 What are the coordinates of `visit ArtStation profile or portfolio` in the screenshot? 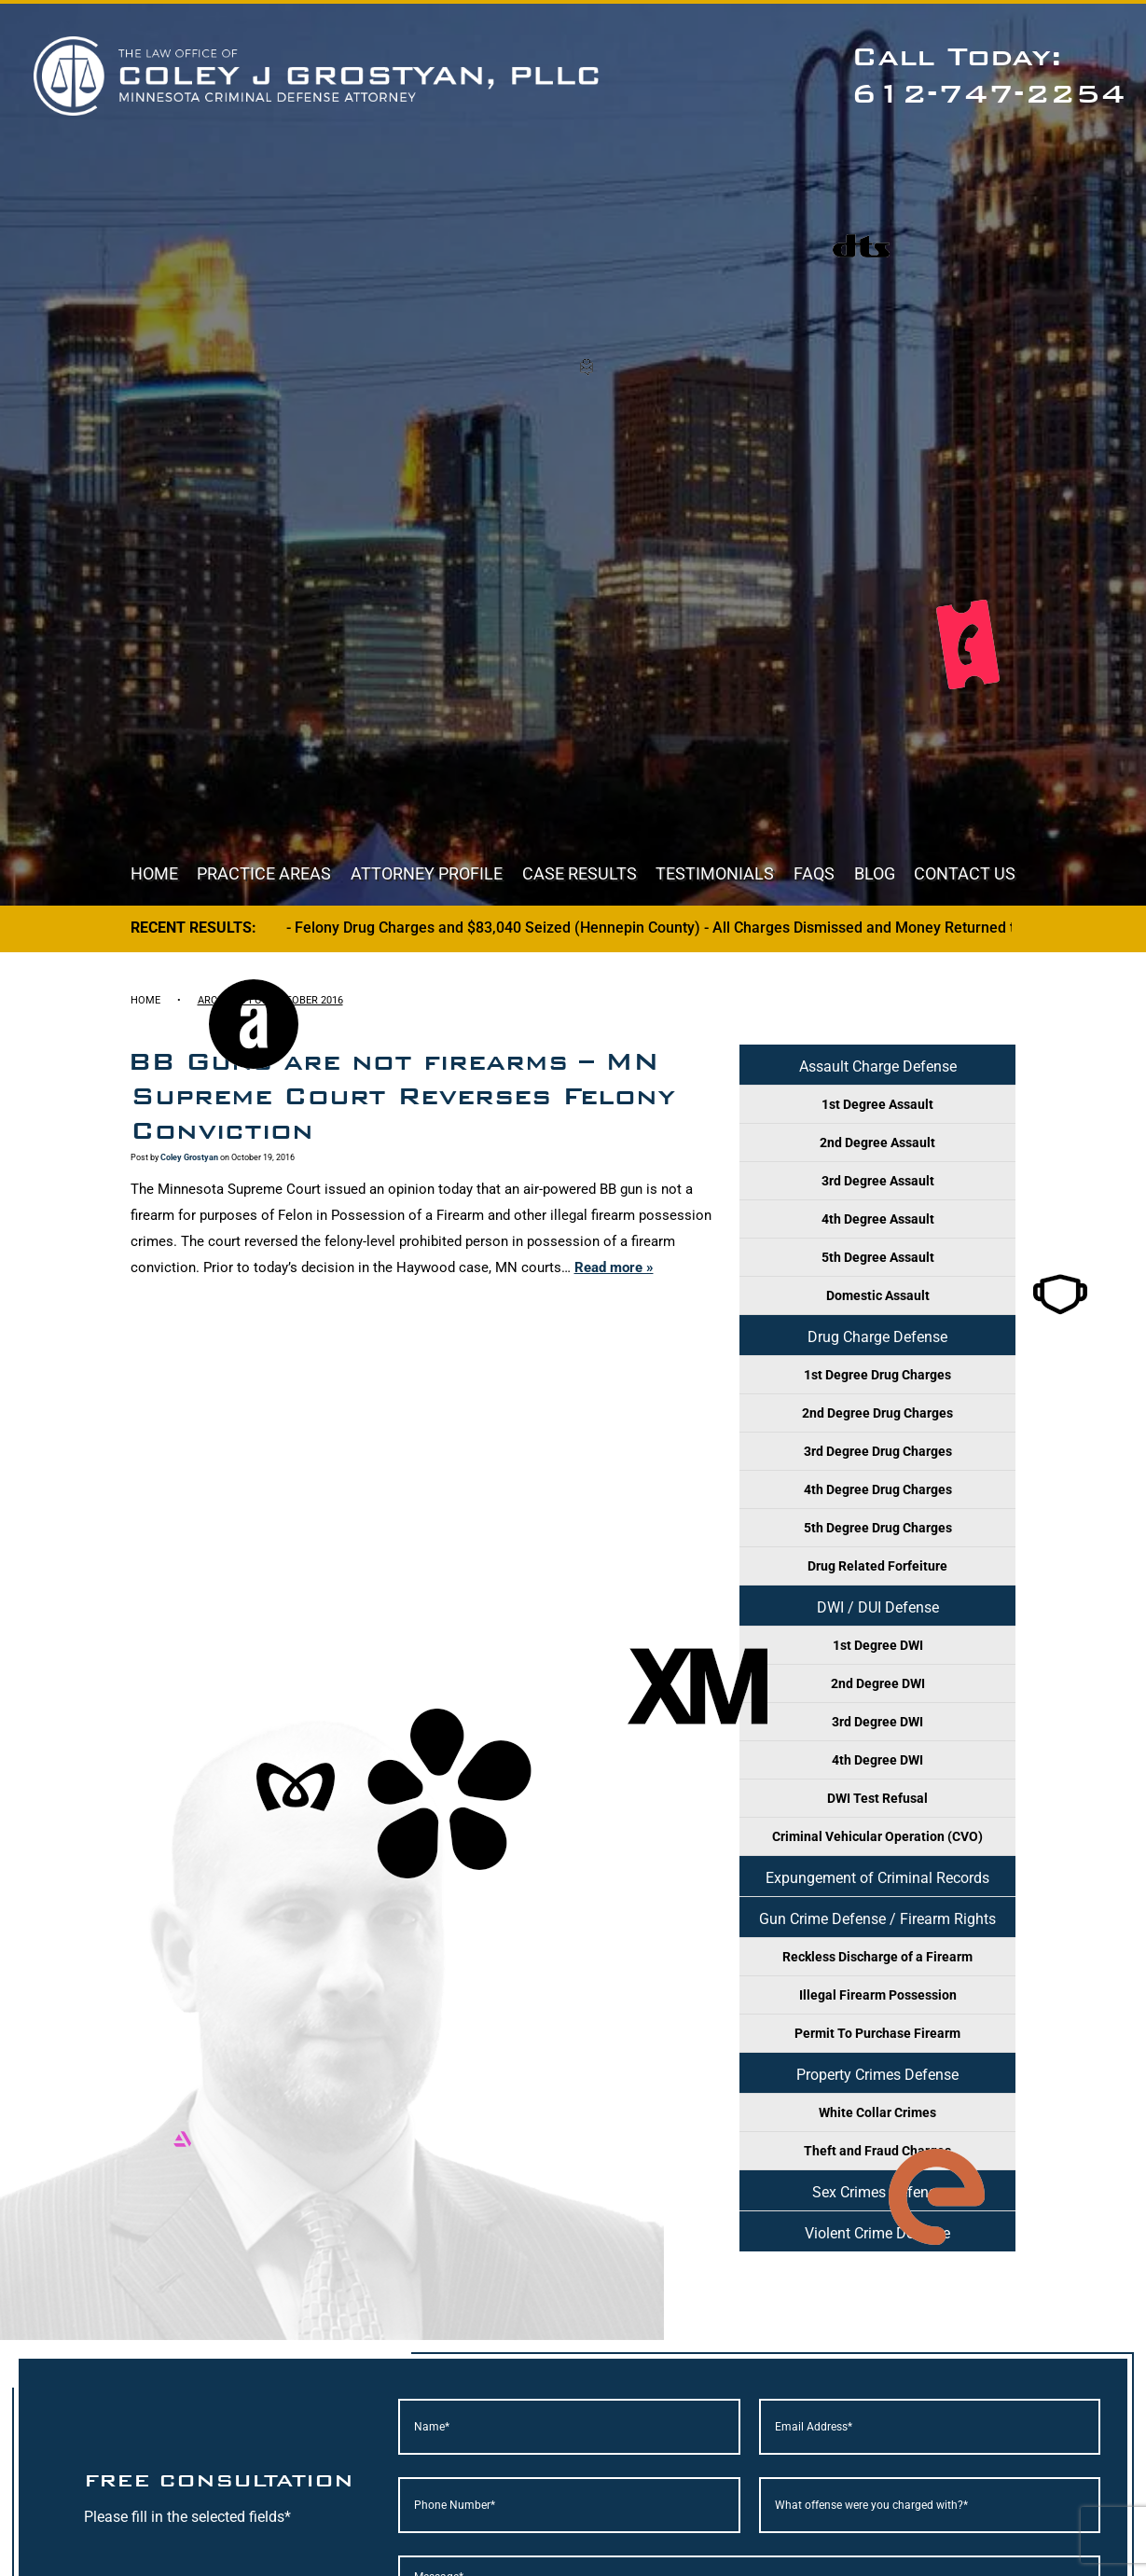 It's located at (182, 2139).